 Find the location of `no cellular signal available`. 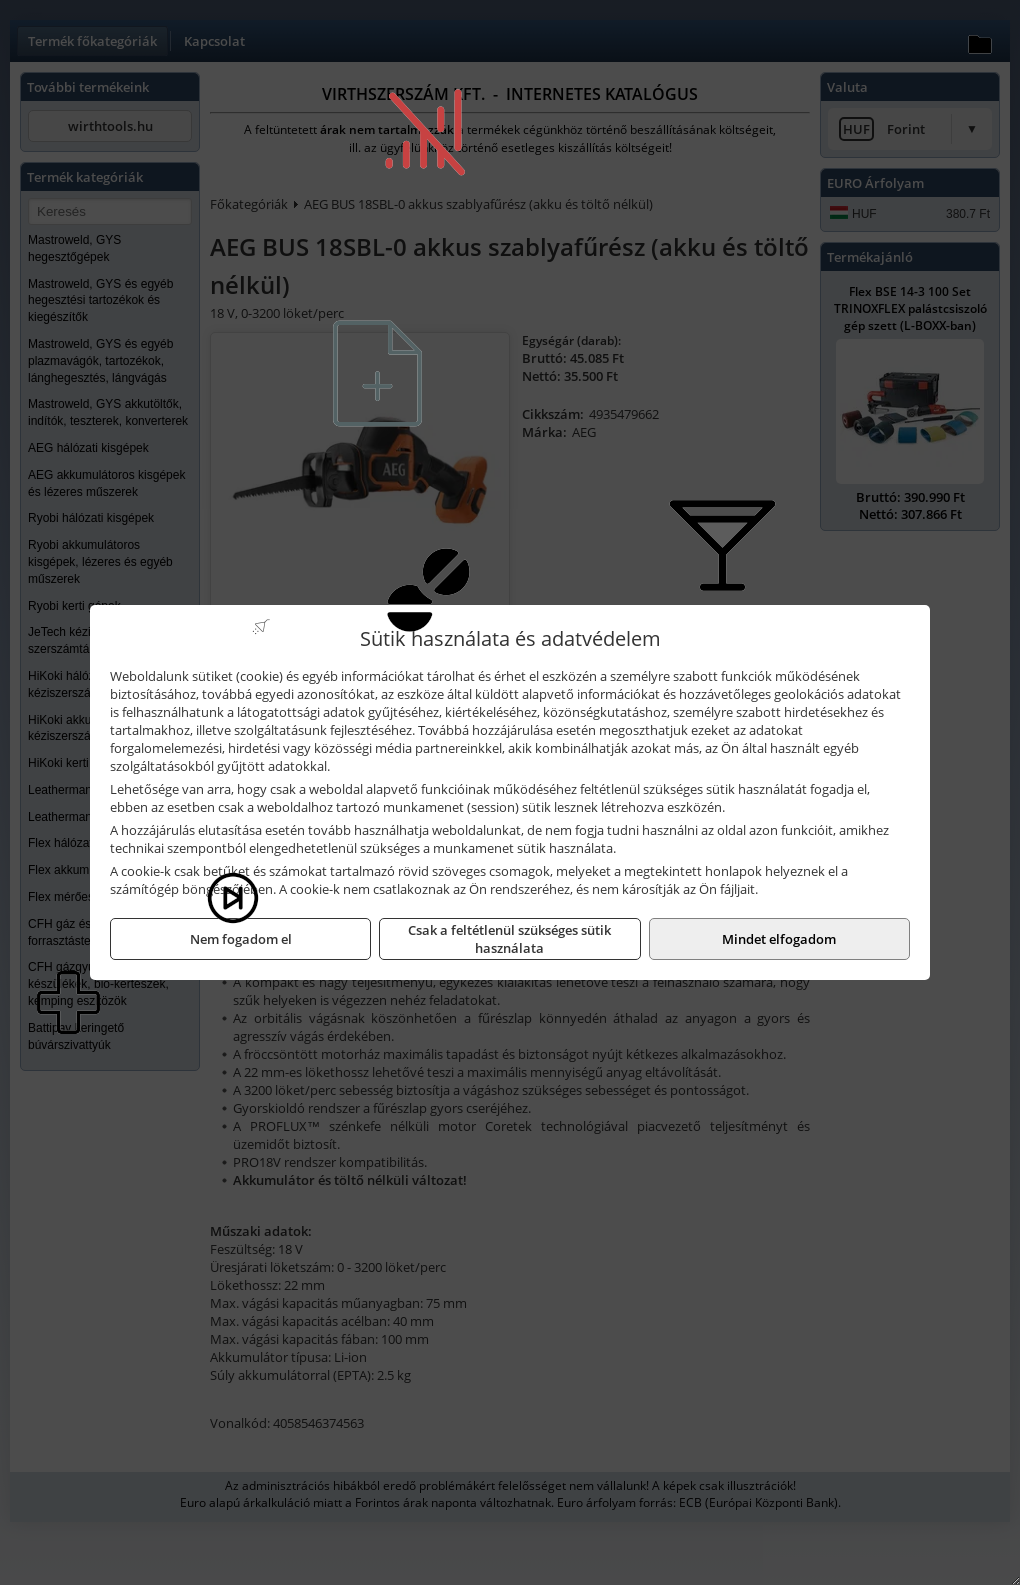

no cellular signal available is located at coordinates (427, 134).